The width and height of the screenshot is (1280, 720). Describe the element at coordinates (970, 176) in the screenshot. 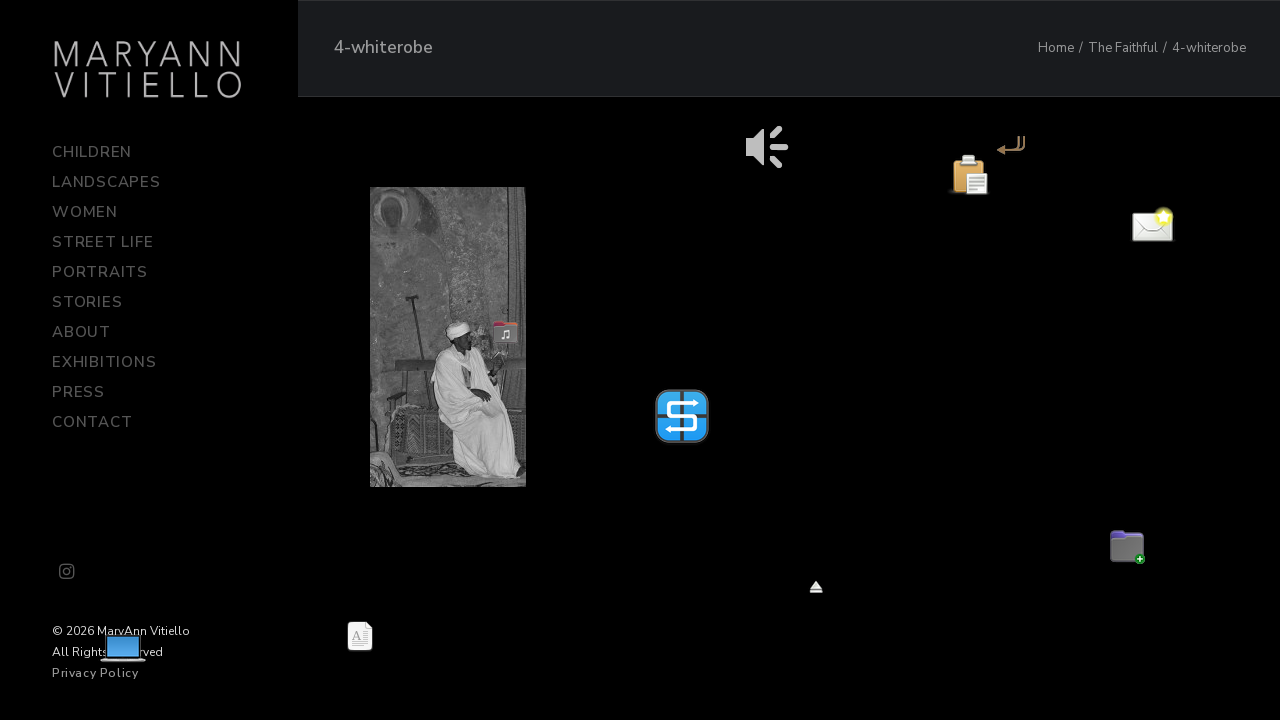

I see `paste copied content from clipboard` at that location.